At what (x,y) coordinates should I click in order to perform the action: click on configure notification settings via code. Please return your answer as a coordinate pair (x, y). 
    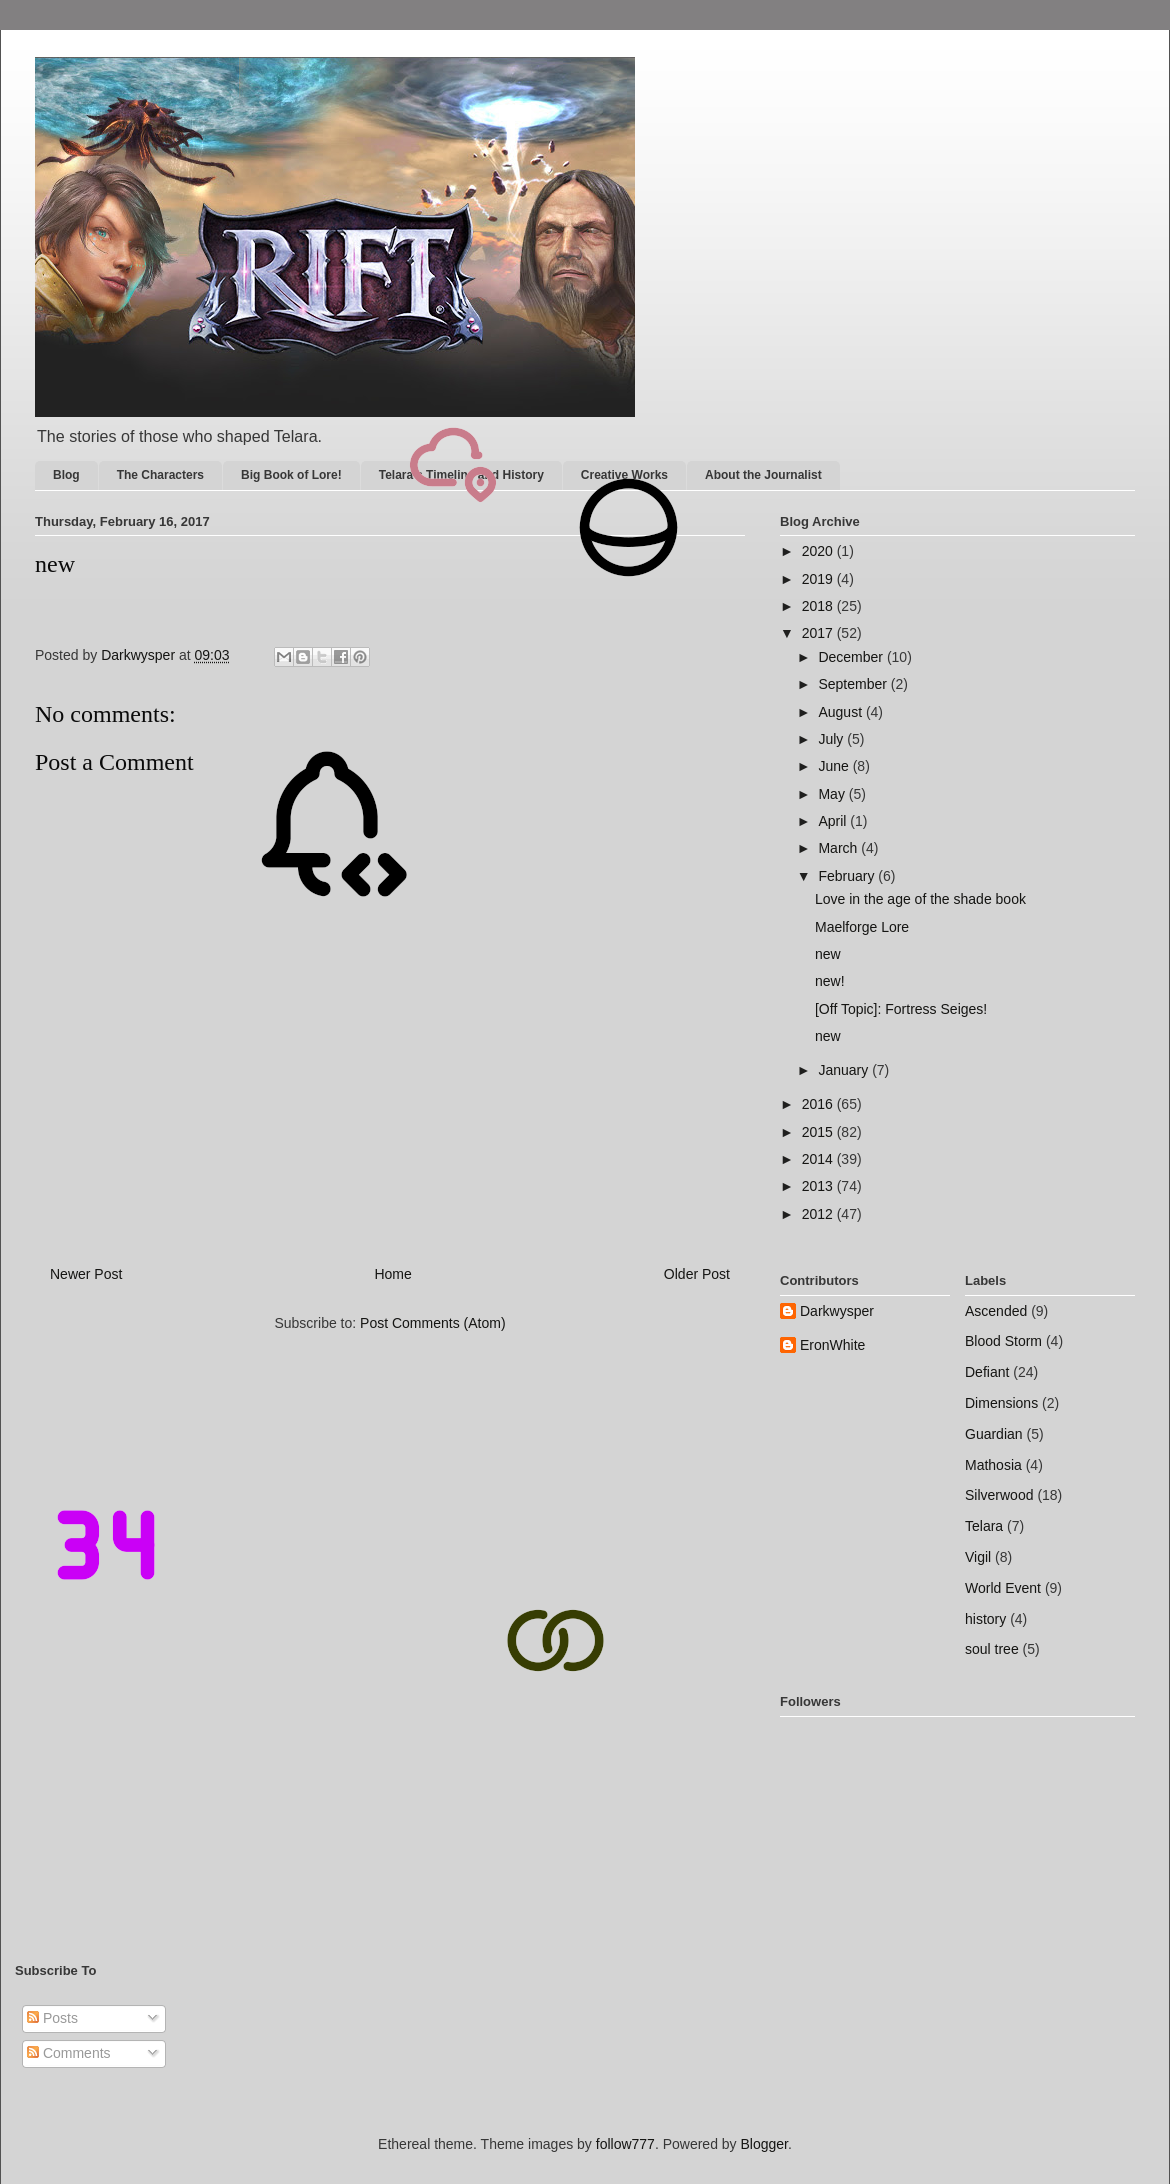
    Looking at the image, I should click on (327, 824).